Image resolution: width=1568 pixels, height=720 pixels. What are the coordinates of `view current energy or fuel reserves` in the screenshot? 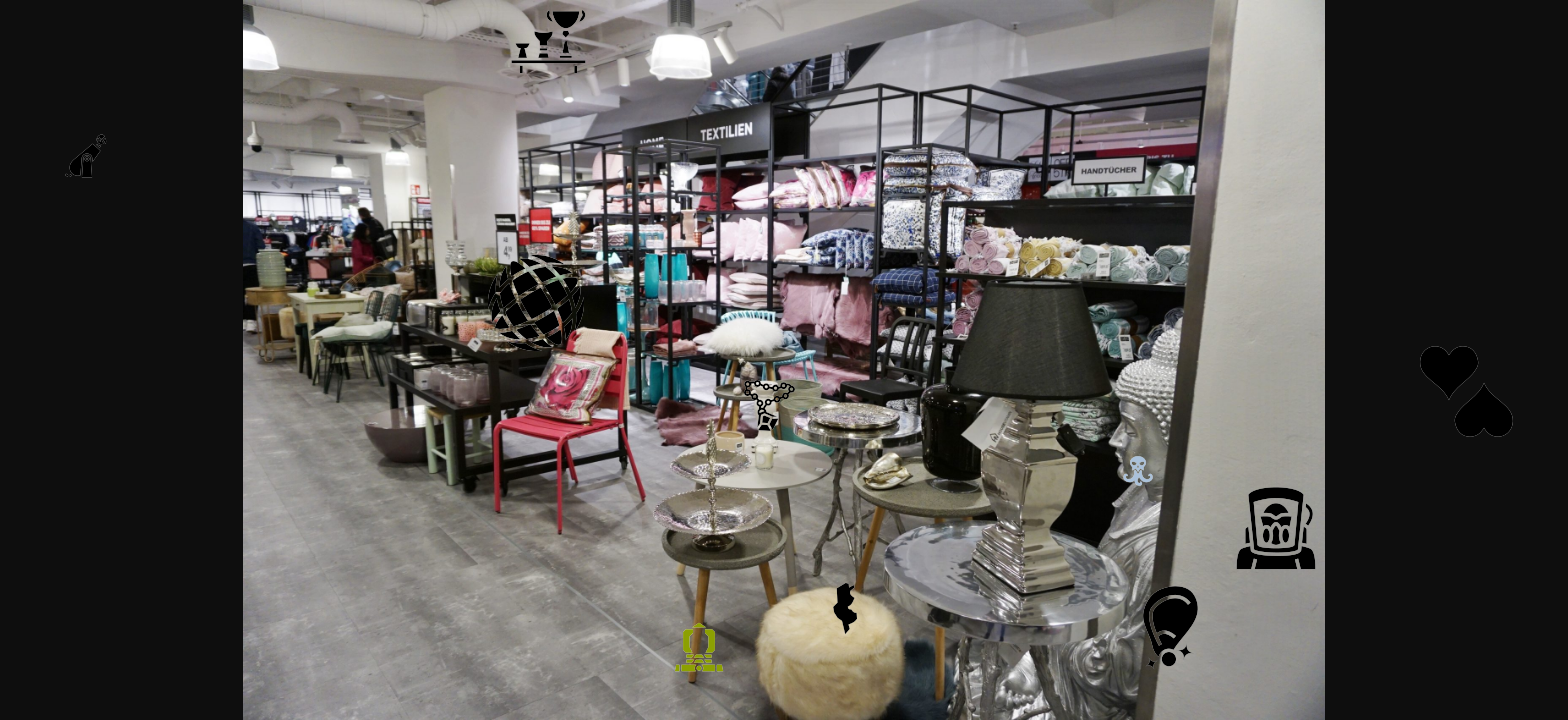 It's located at (699, 647).